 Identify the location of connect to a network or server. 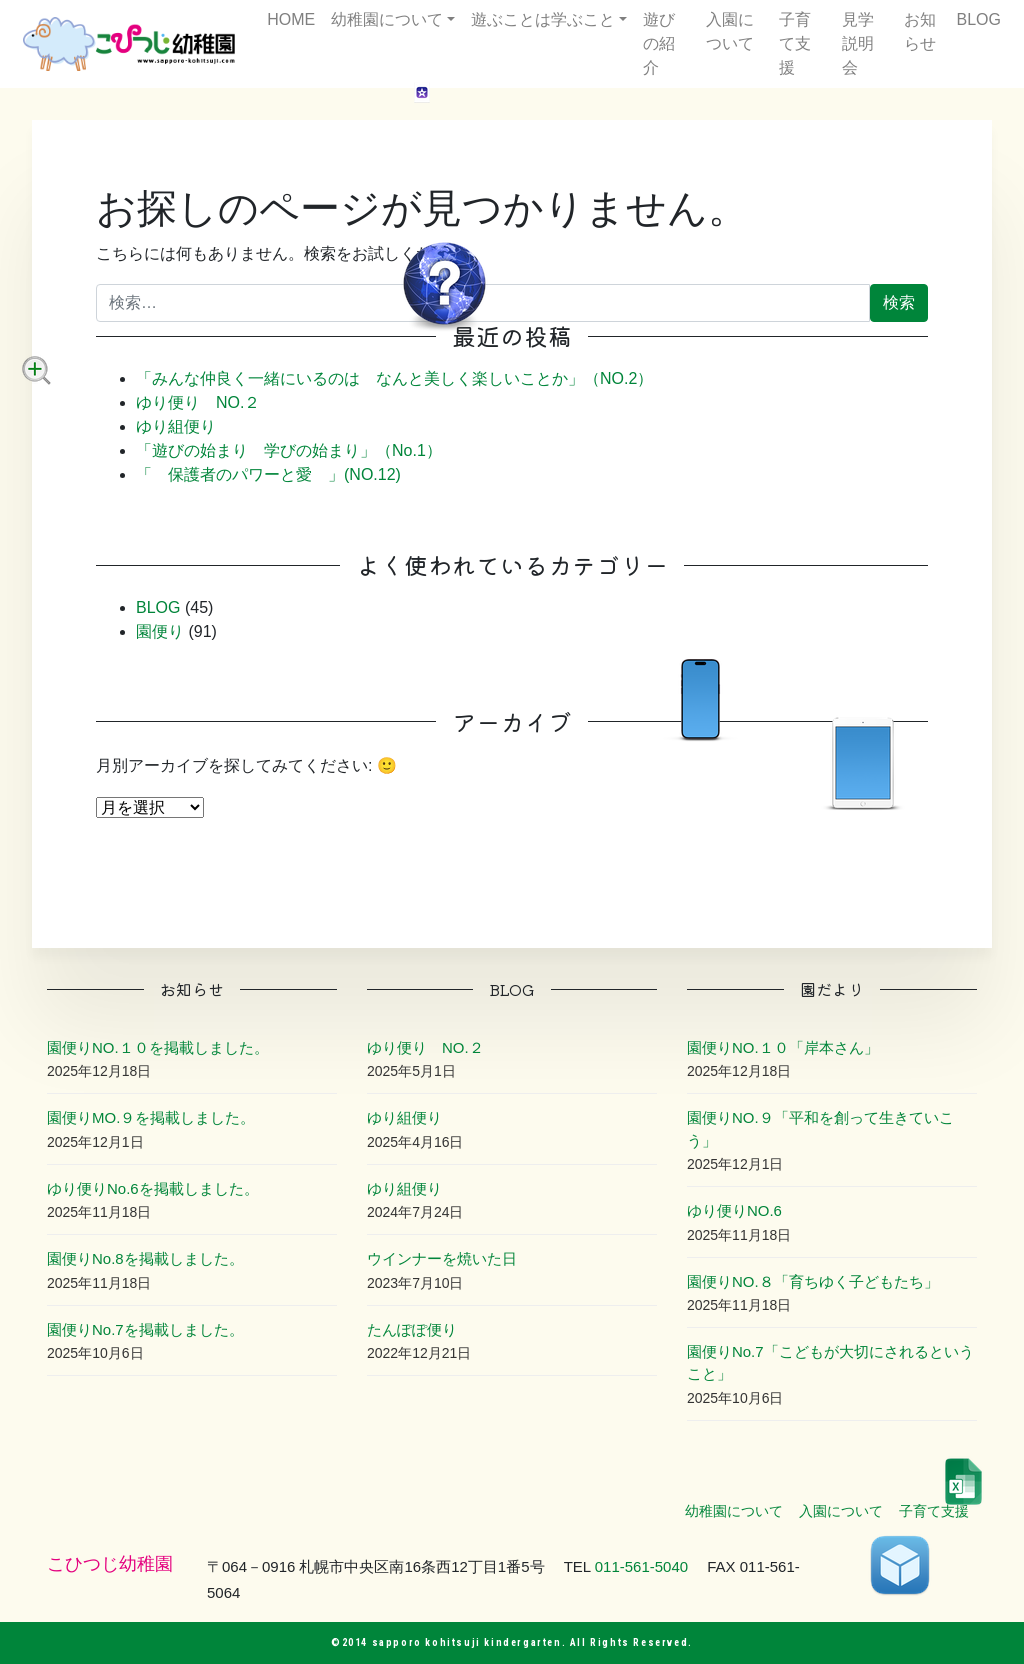
(444, 283).